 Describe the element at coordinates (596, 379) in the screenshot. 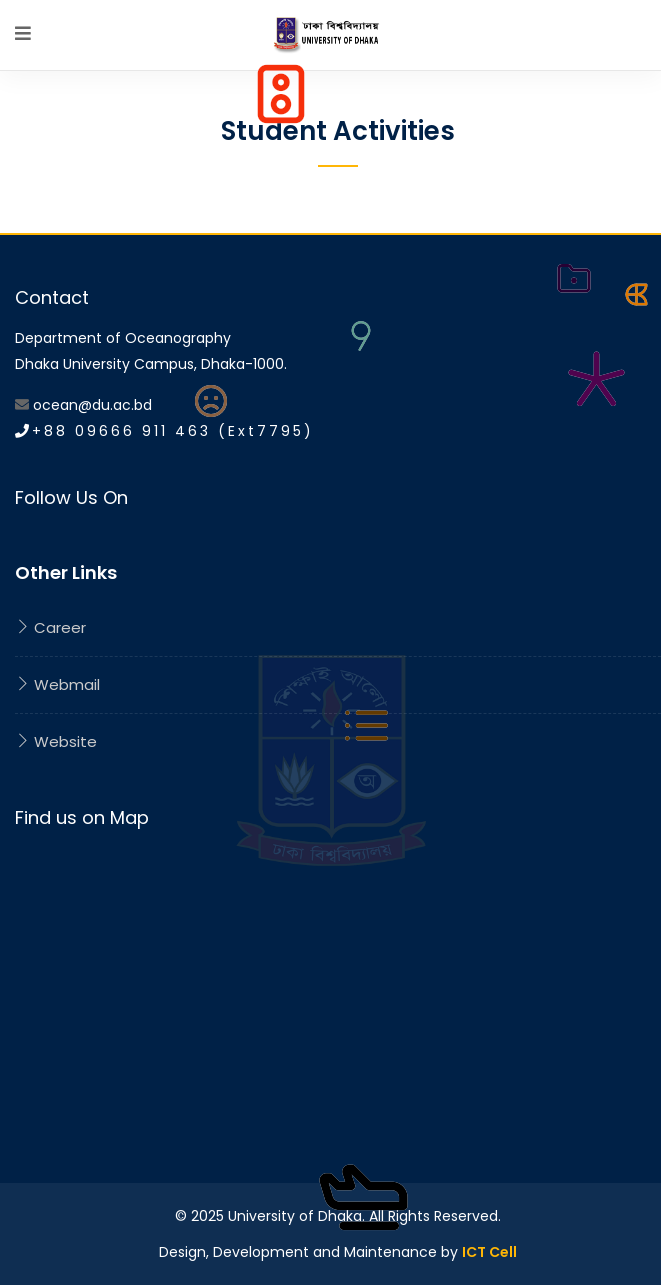

I see `indicates a required field in a form` at that location.